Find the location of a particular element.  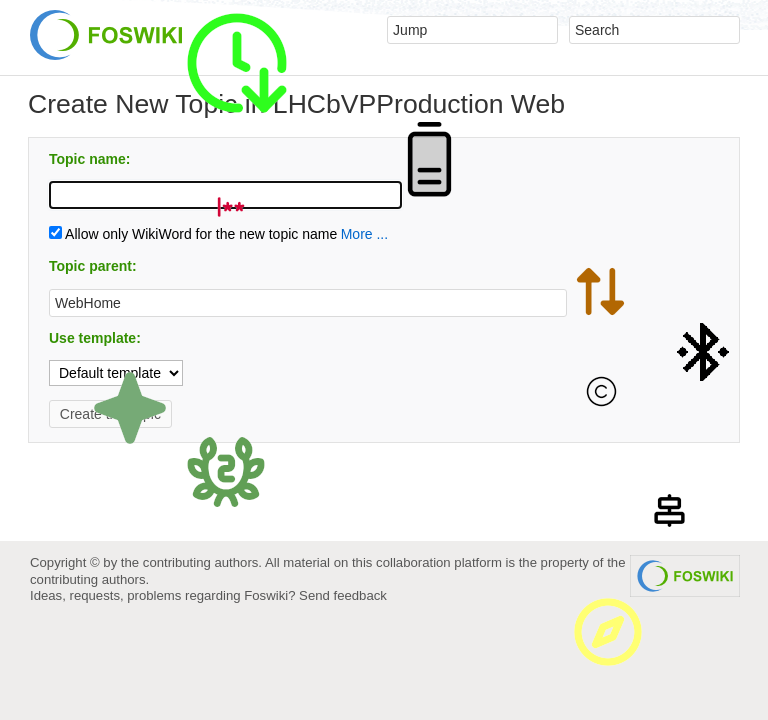

indicates copyrighted content is located at coordinates (601, 391).